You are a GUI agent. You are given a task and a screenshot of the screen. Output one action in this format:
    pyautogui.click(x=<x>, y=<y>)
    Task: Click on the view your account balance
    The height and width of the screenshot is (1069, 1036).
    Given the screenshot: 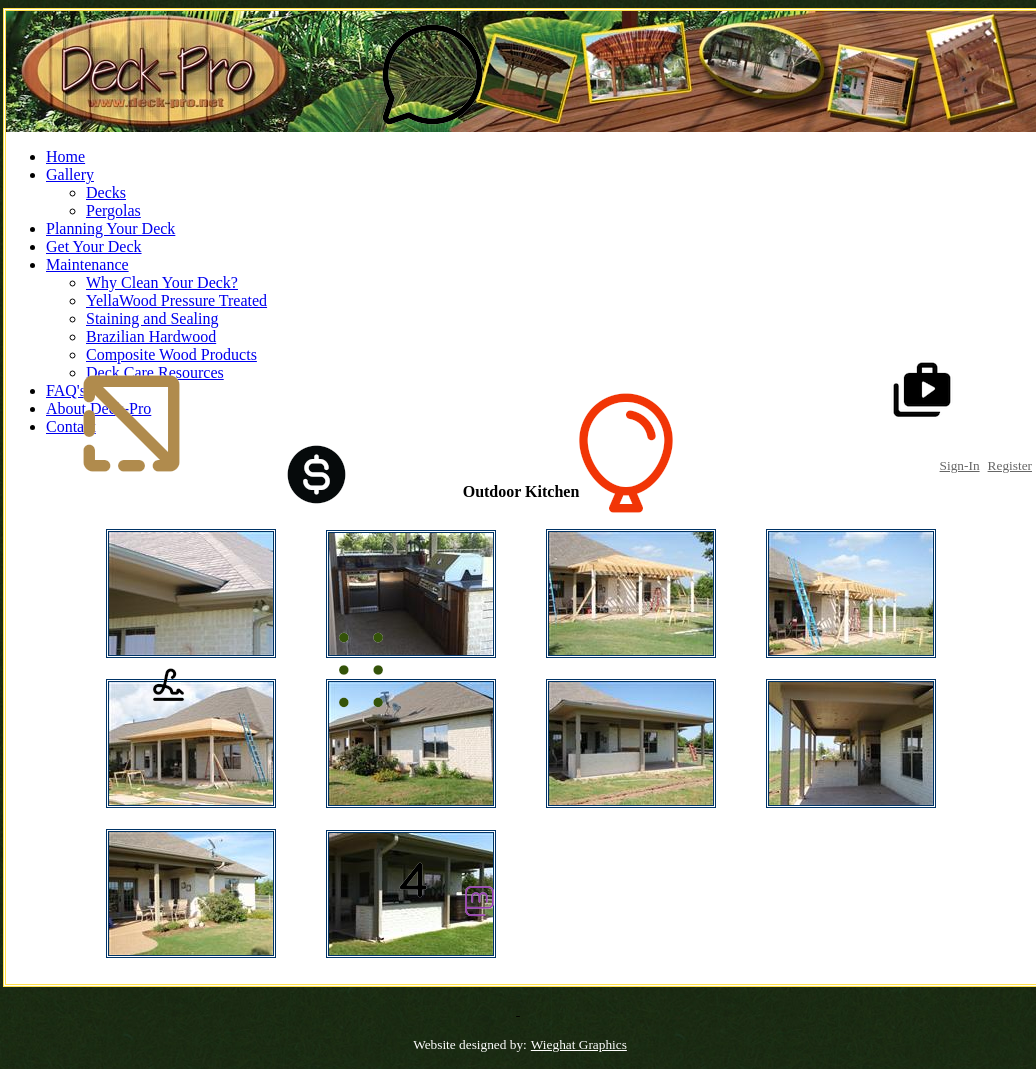 What is the action you would take?
    pyautogui.click(x=316, y=474)
    